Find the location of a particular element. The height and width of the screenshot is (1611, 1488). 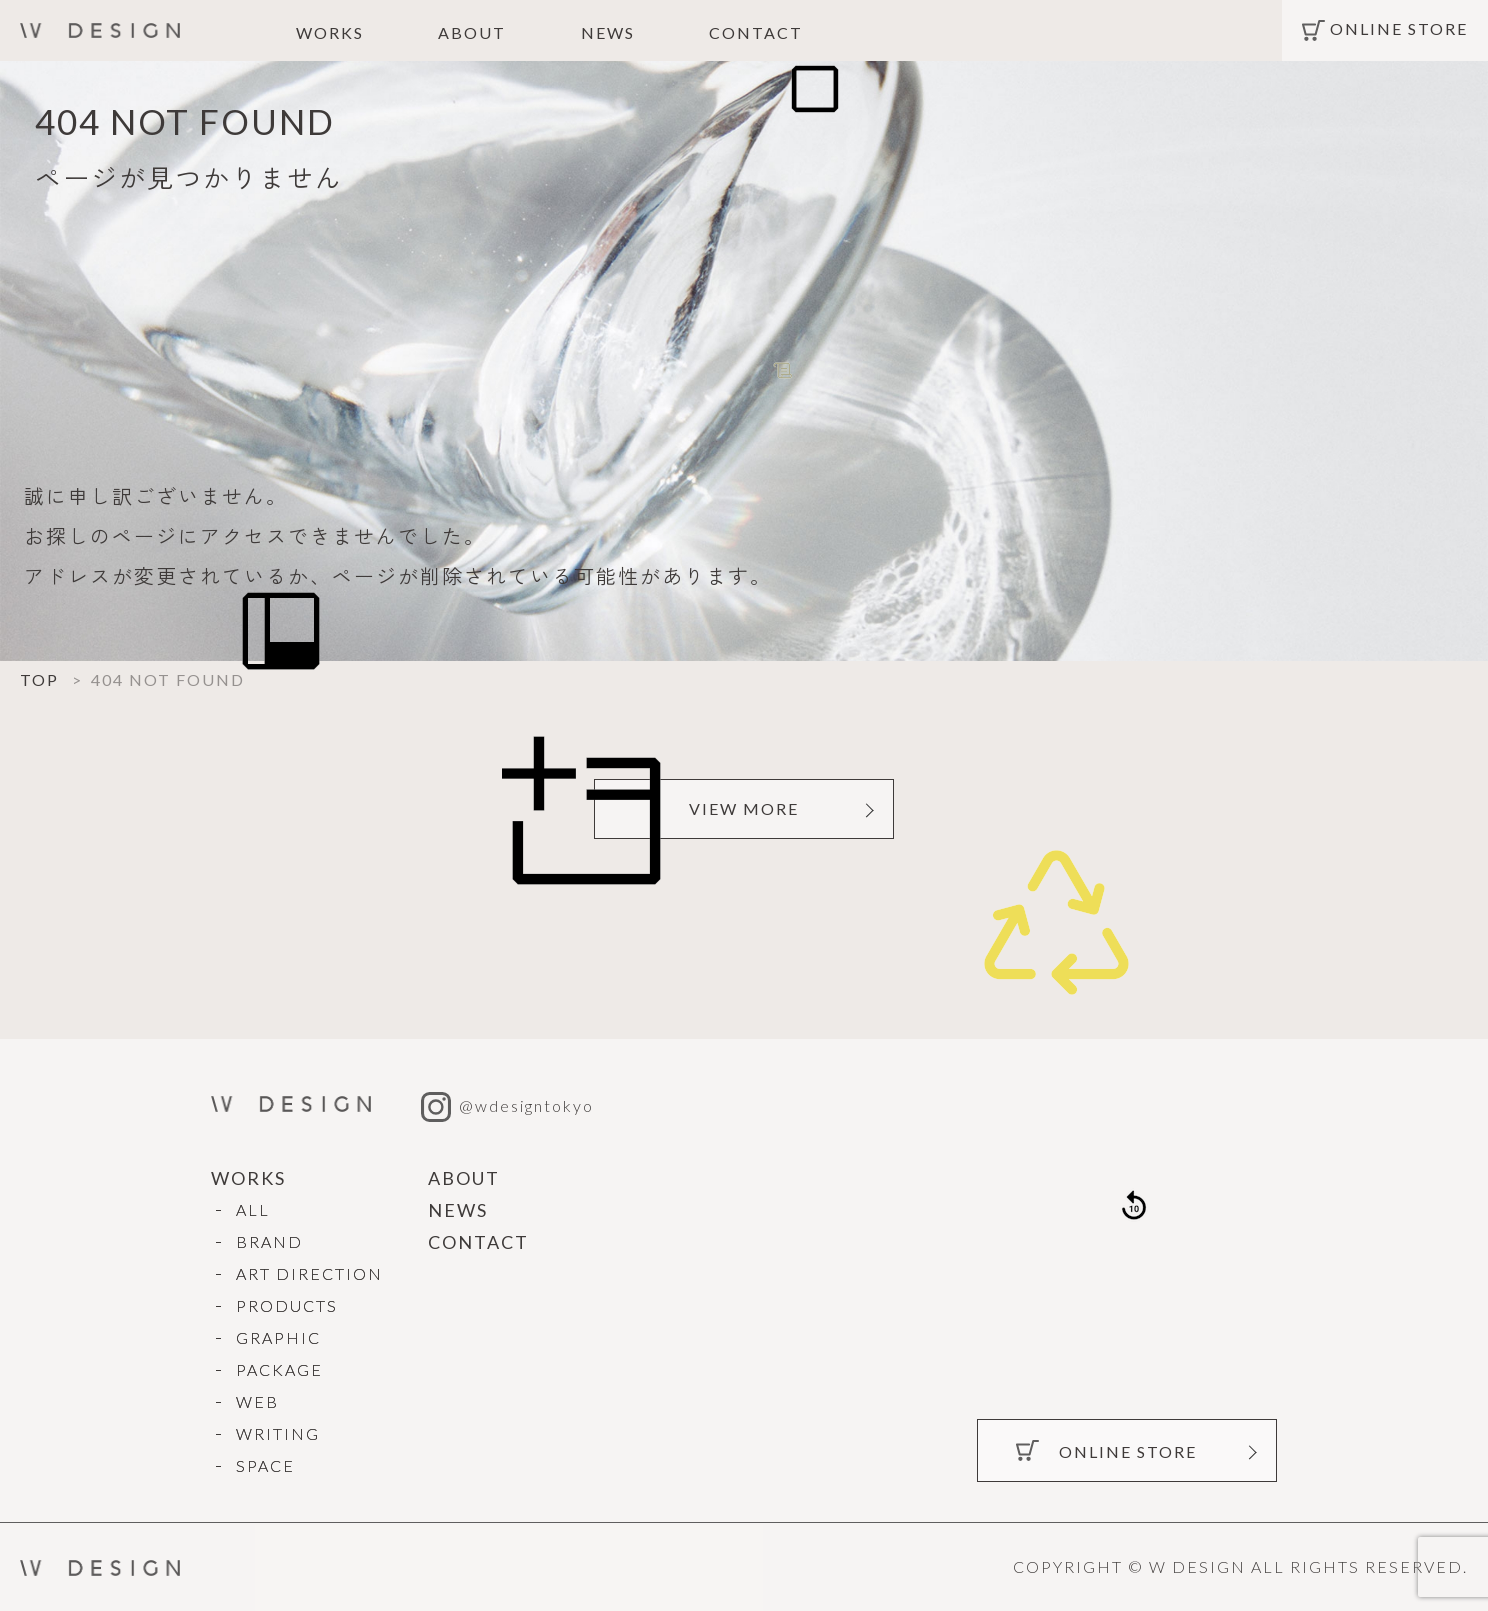

open a new empty window is located at coordinates (586, 810).